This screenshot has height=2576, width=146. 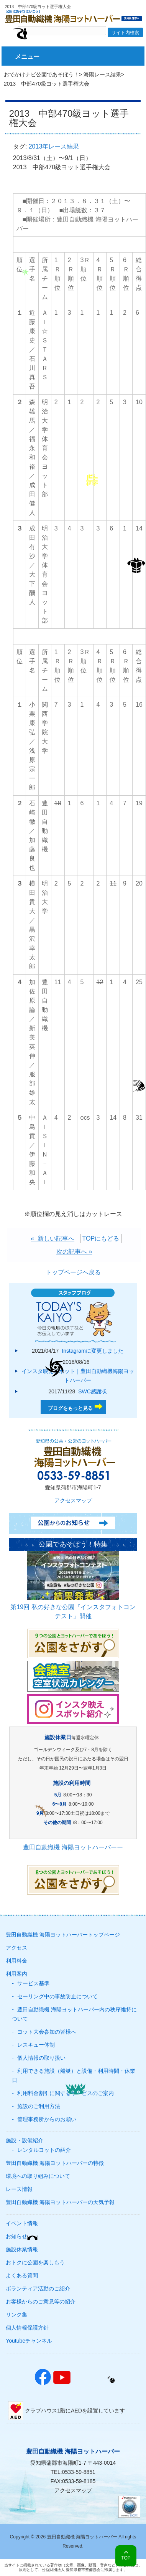 What do you see at coordinates (136, 565) in the screenshot?
I see `equip shoulder armor to your character` at bounding box center [136, 565].